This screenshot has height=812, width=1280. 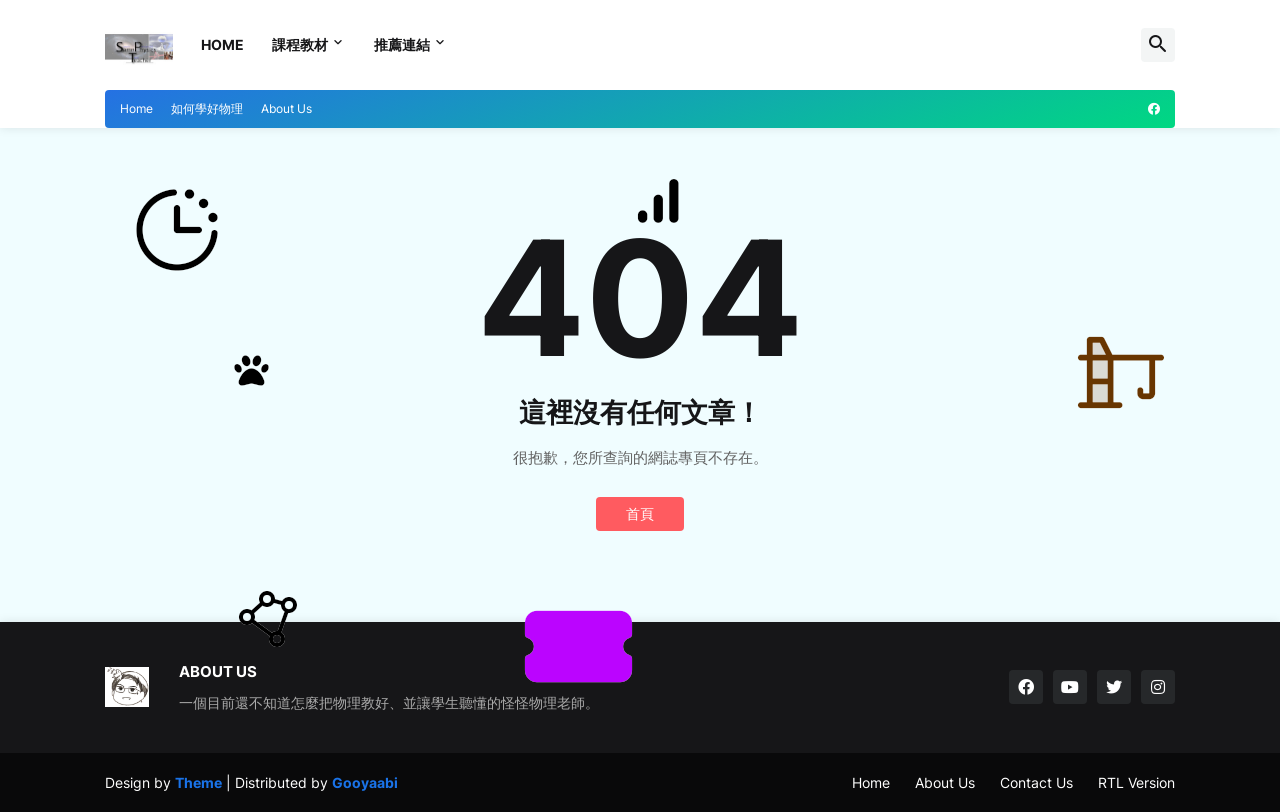 What do you see at coordinates (269, 619) in the screenshot?
I see `access polygon or shape drawing tool` at bounding box center [269, 619].